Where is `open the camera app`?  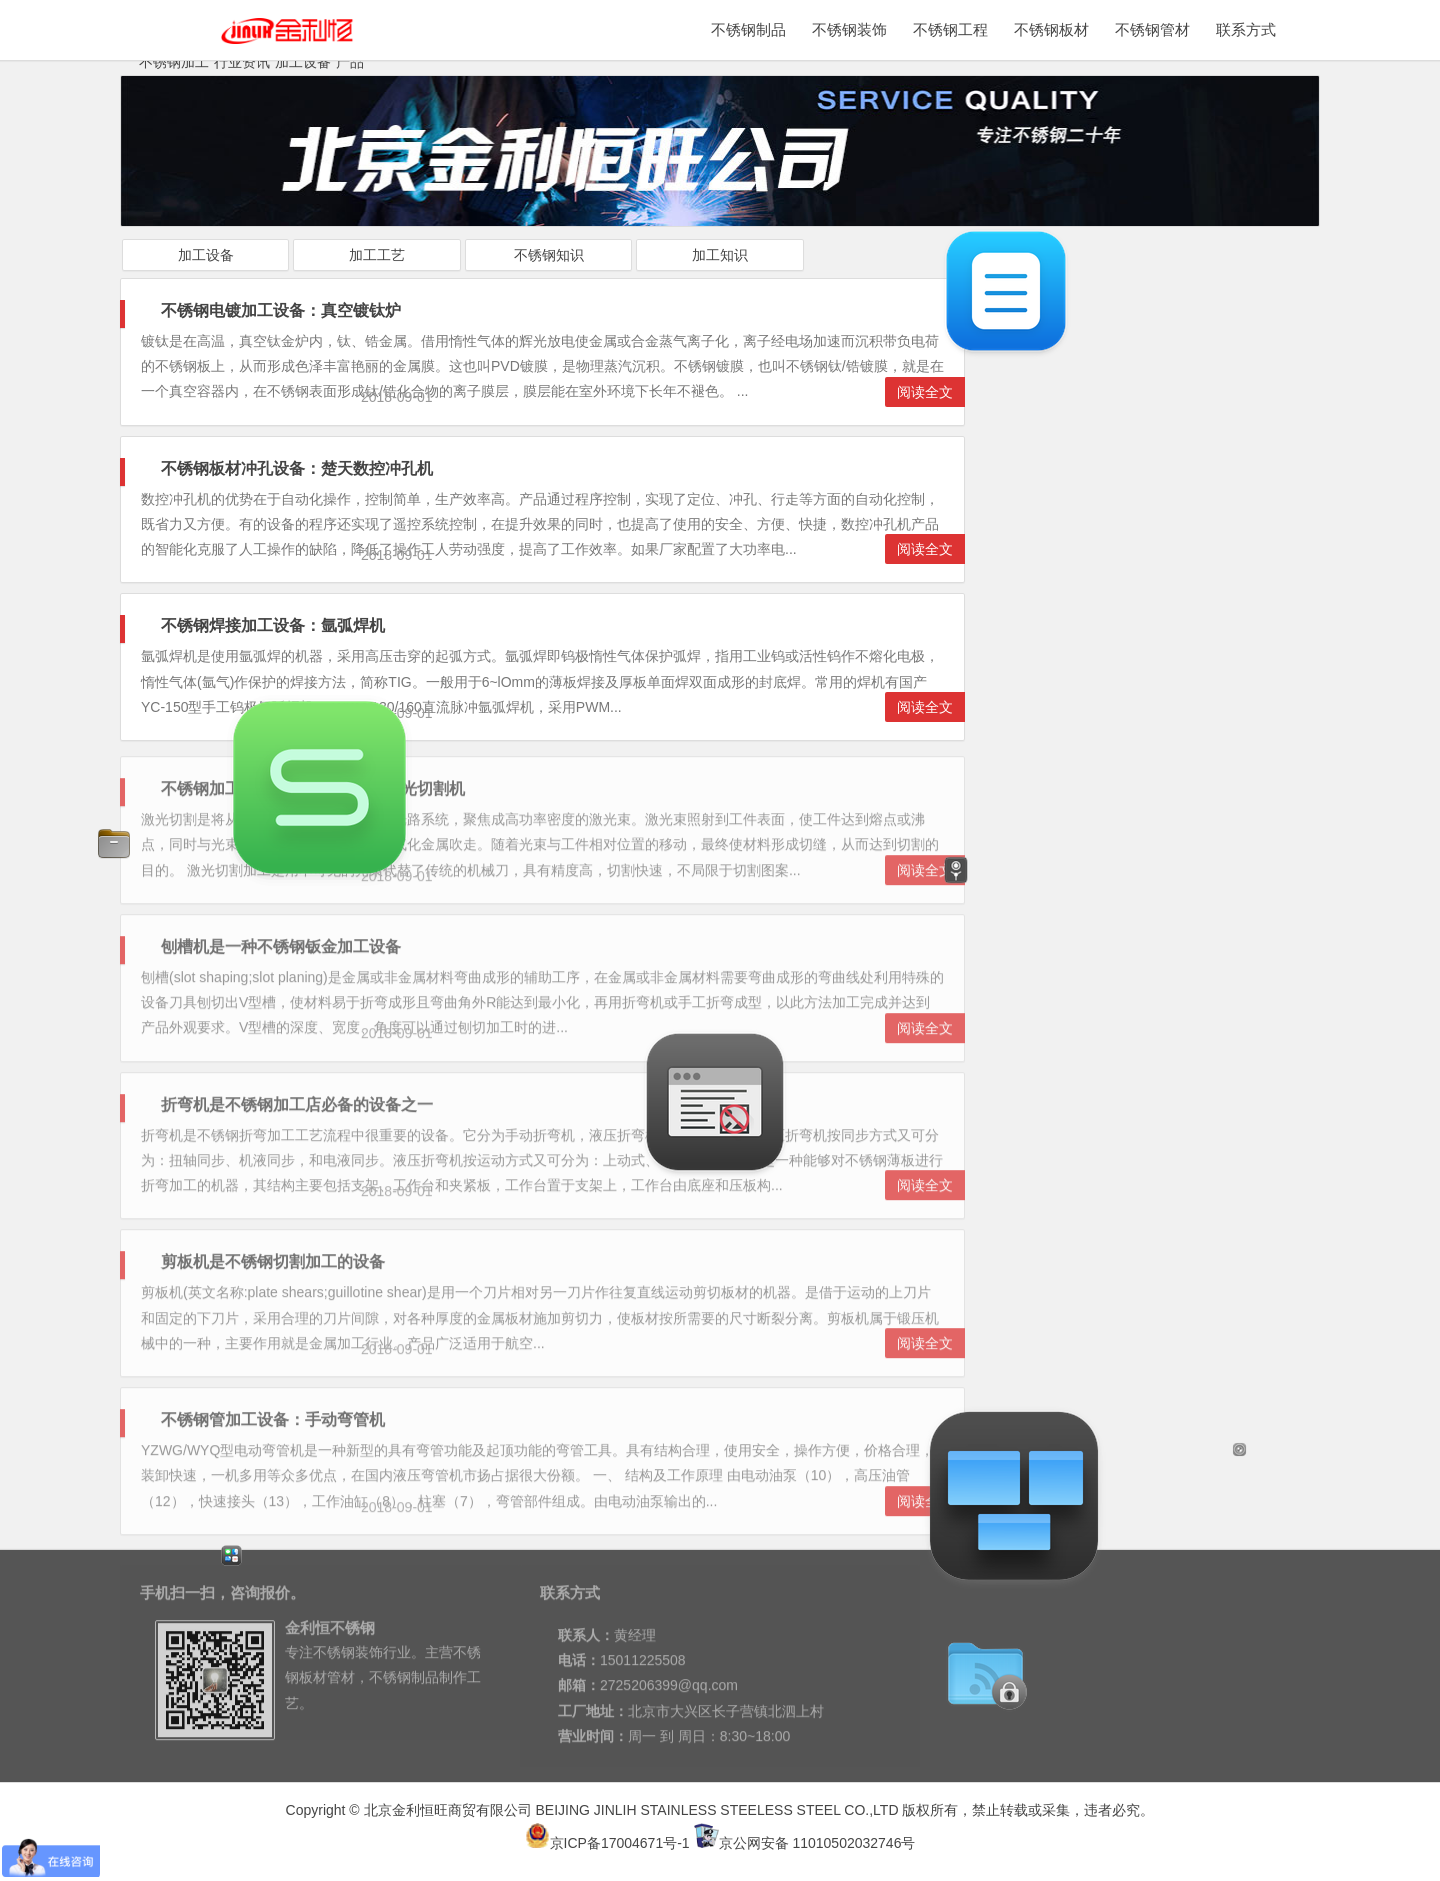 open the camera app is located at coordinates (1239, 1449).